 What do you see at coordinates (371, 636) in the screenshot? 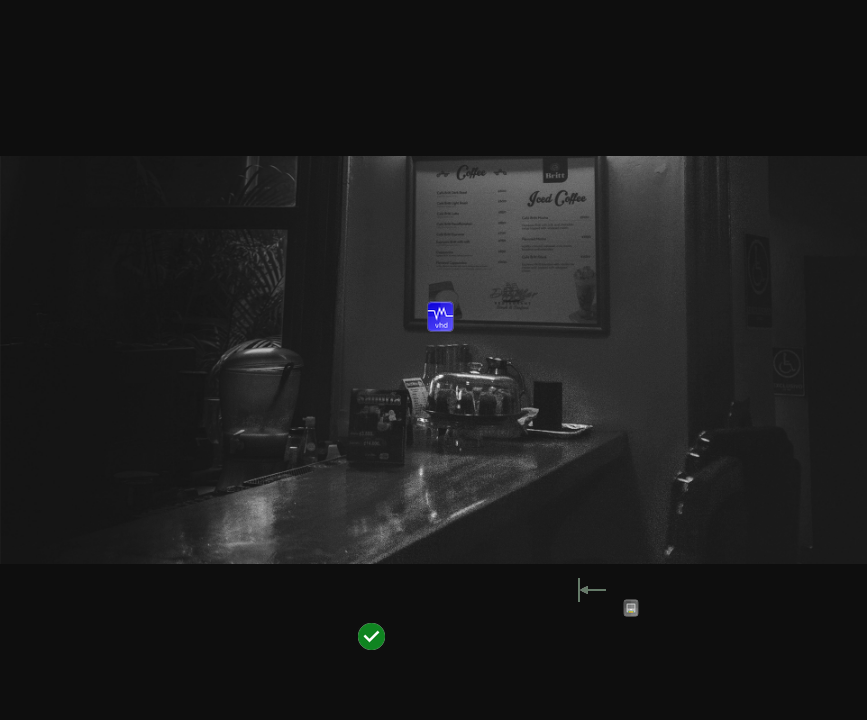
I see `indicates a selected or checked item` at bounding box center [371, 636].